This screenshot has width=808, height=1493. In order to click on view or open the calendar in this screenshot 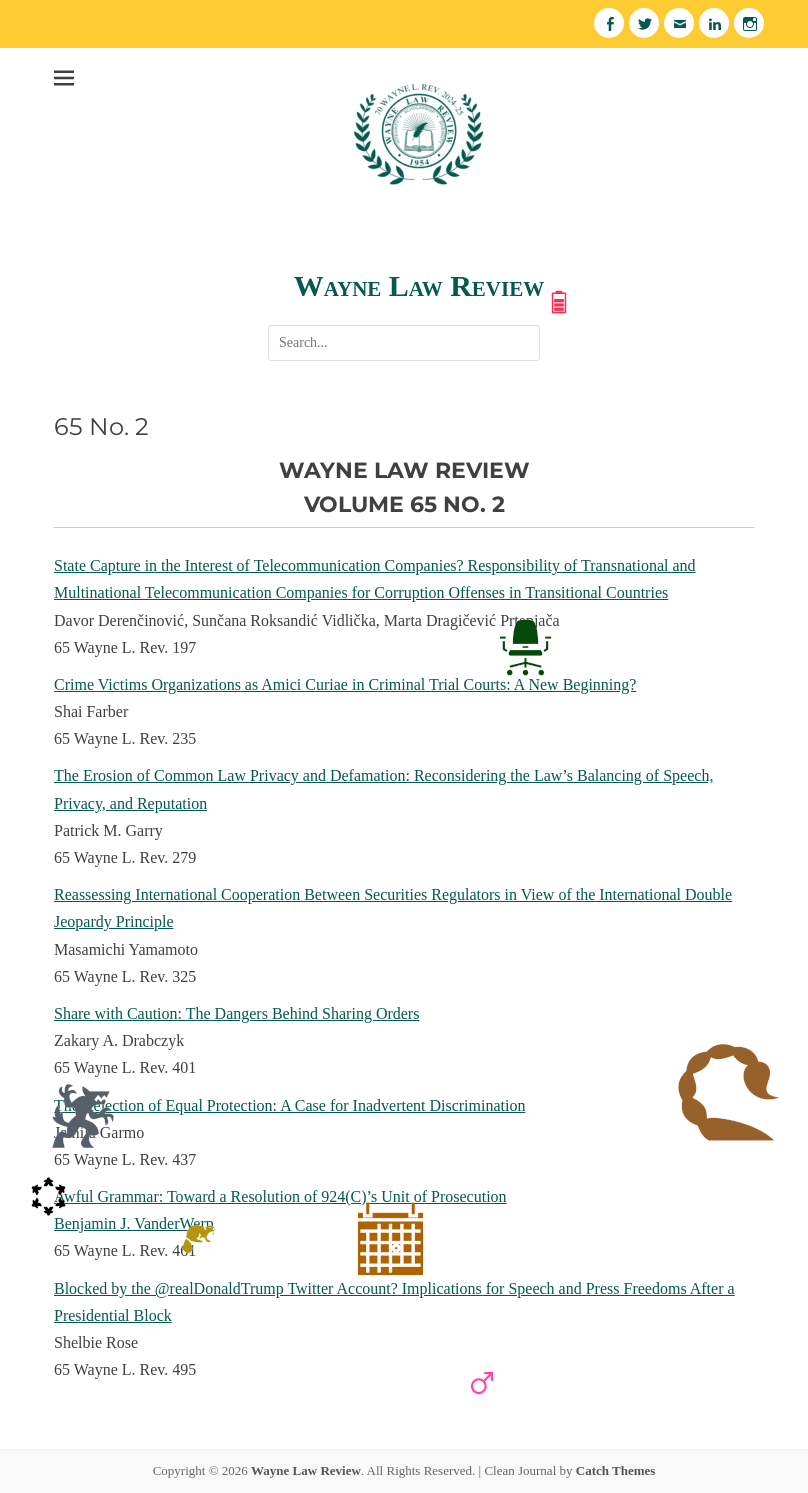, I will do `click(390, 1242)`.